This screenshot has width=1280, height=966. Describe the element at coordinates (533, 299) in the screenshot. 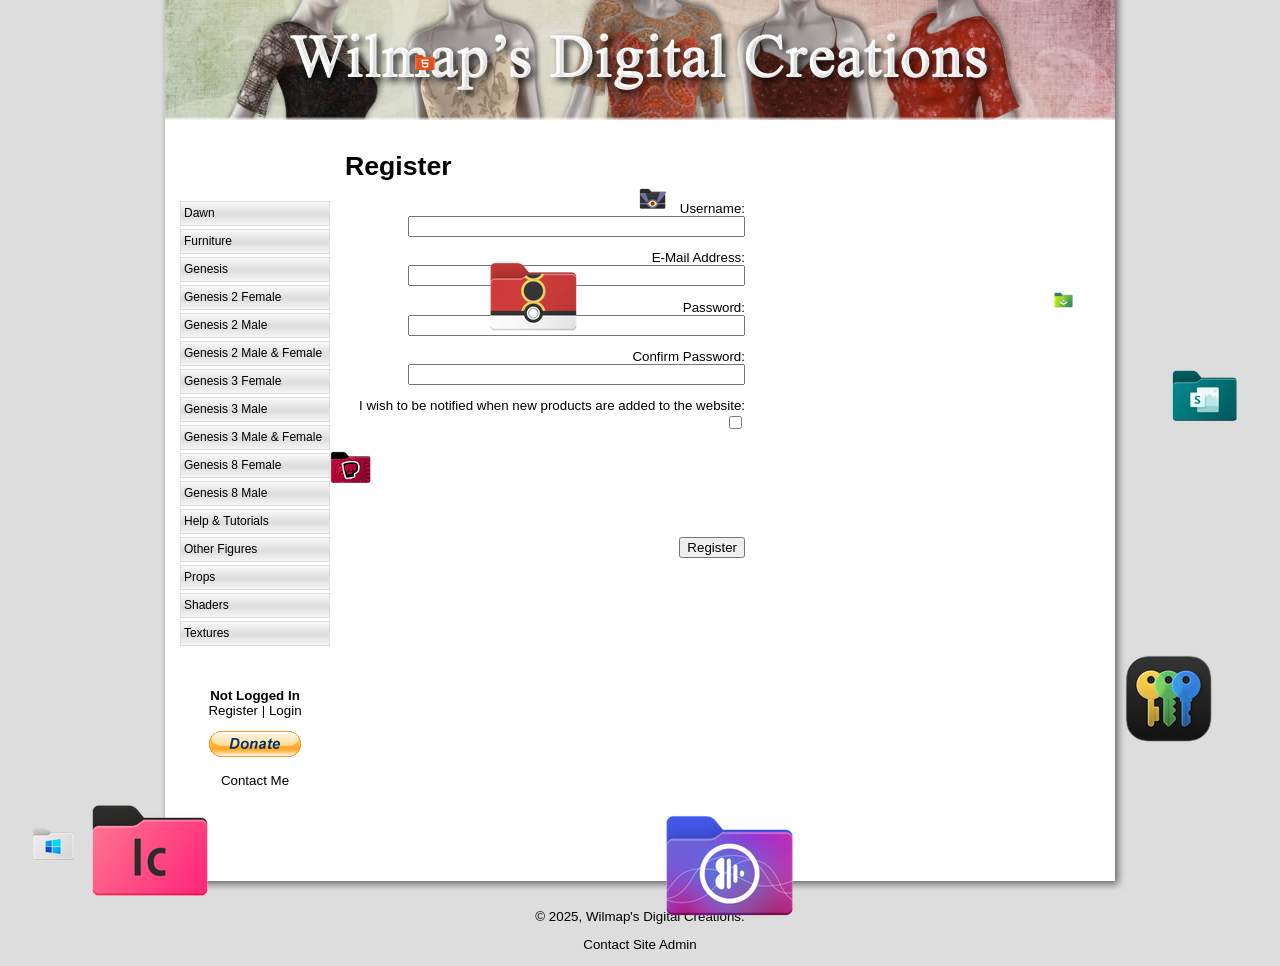

I see `open pokémon repeat ball themed folder` at that location.